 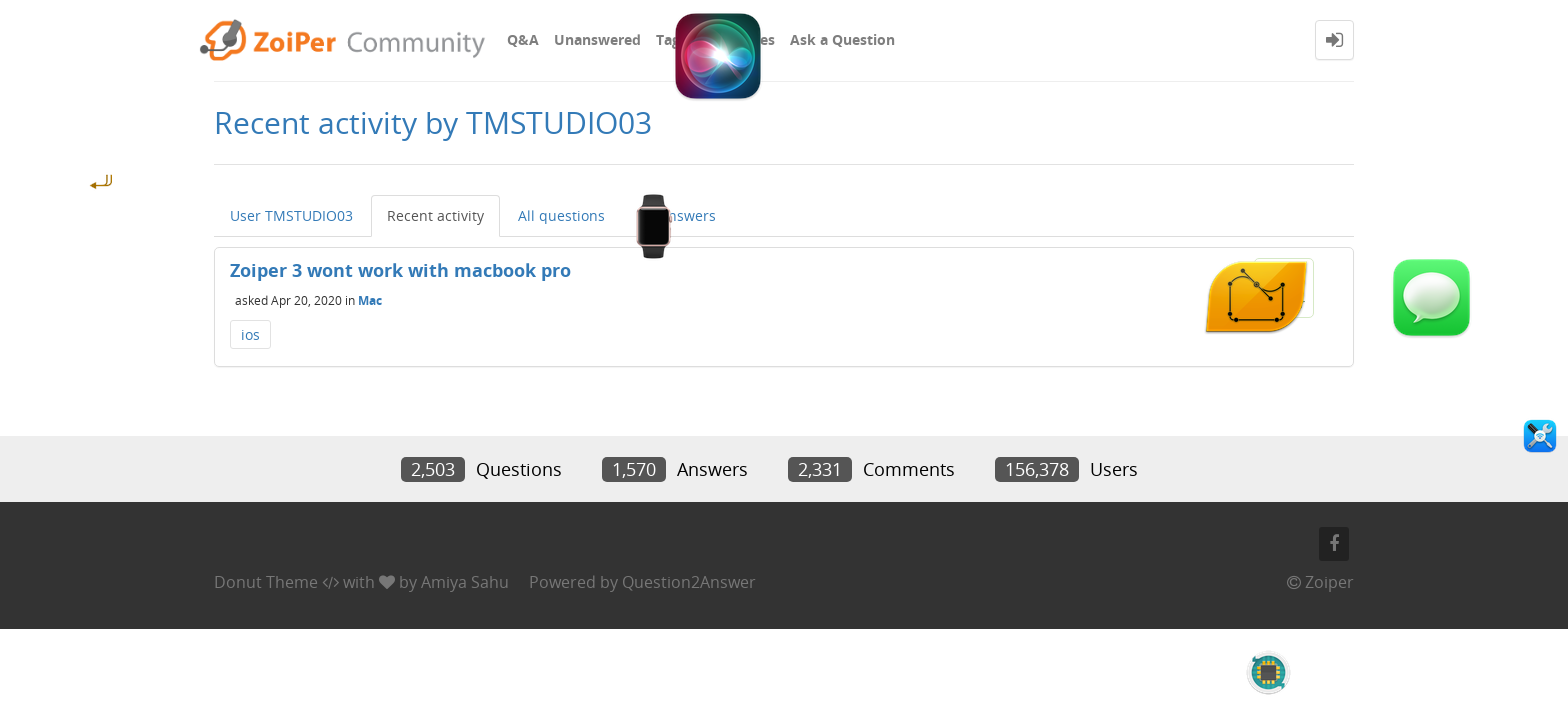 What do you see at coordinates (1540, 436) in the screenshot?
I see `open wireless diagnostics tool` at bounding box center [1540, 436].